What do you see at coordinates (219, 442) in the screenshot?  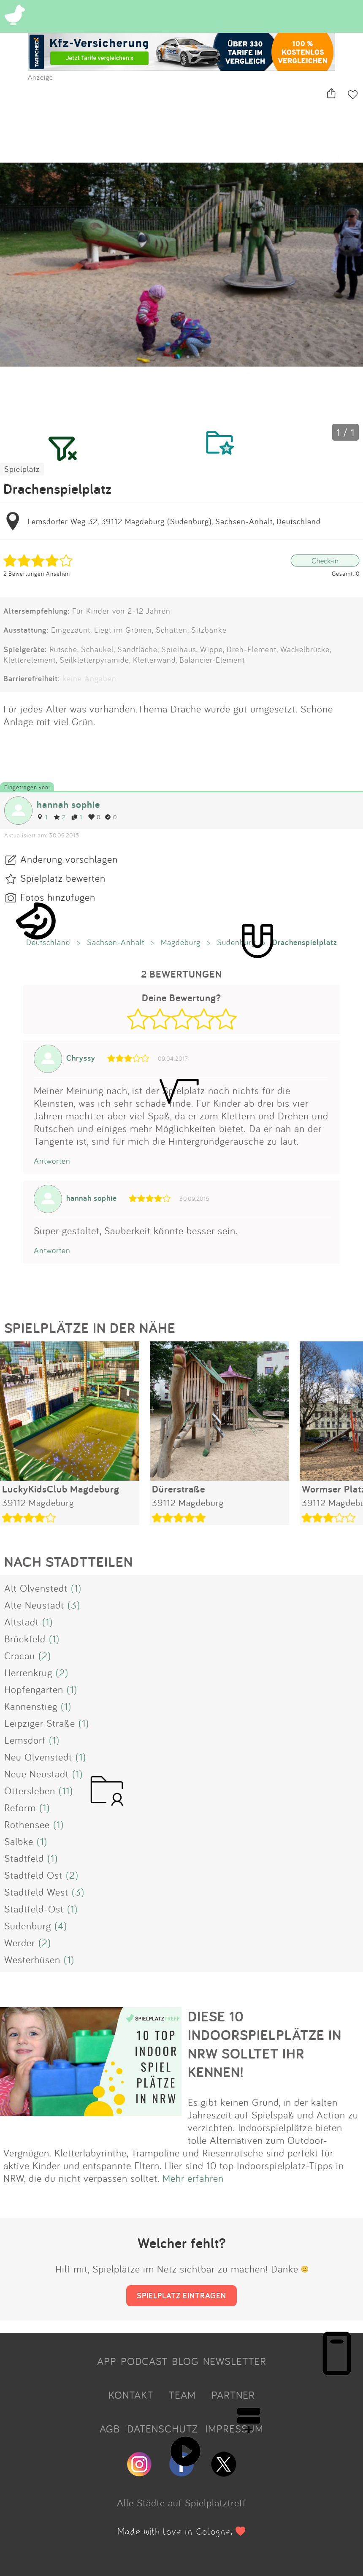 I see `access your starred or favorite folder` at bounding box center [219, 442].